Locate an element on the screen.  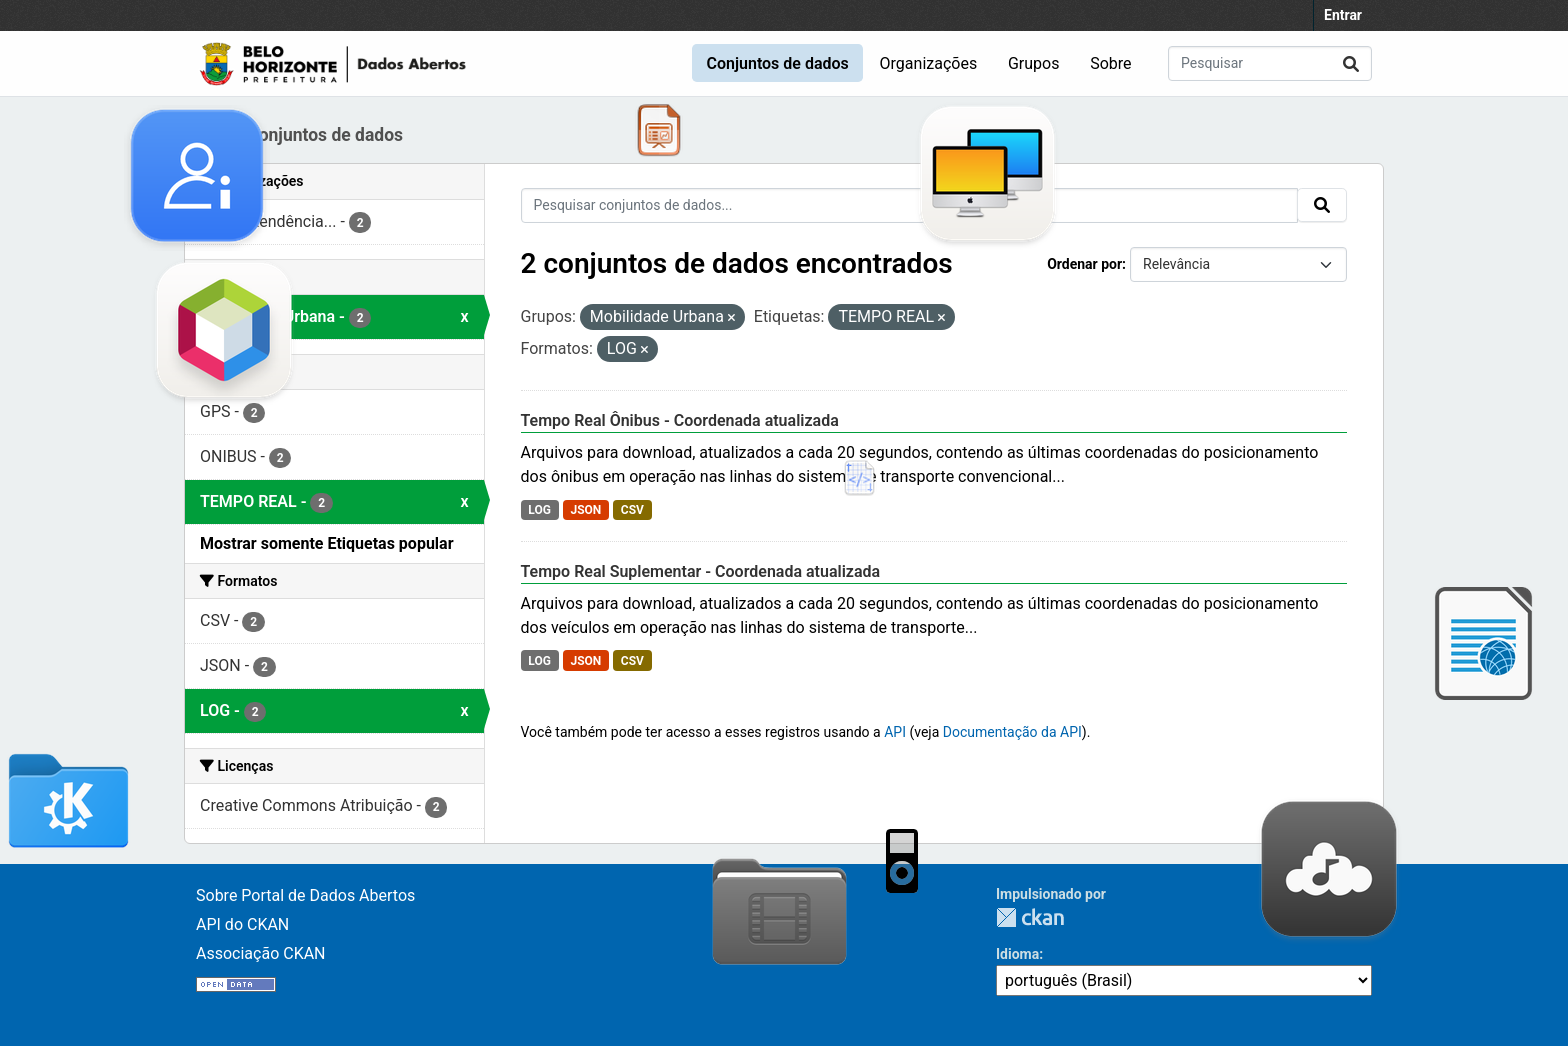
open putty ssh terminal application is located at coordinates (987, 173).